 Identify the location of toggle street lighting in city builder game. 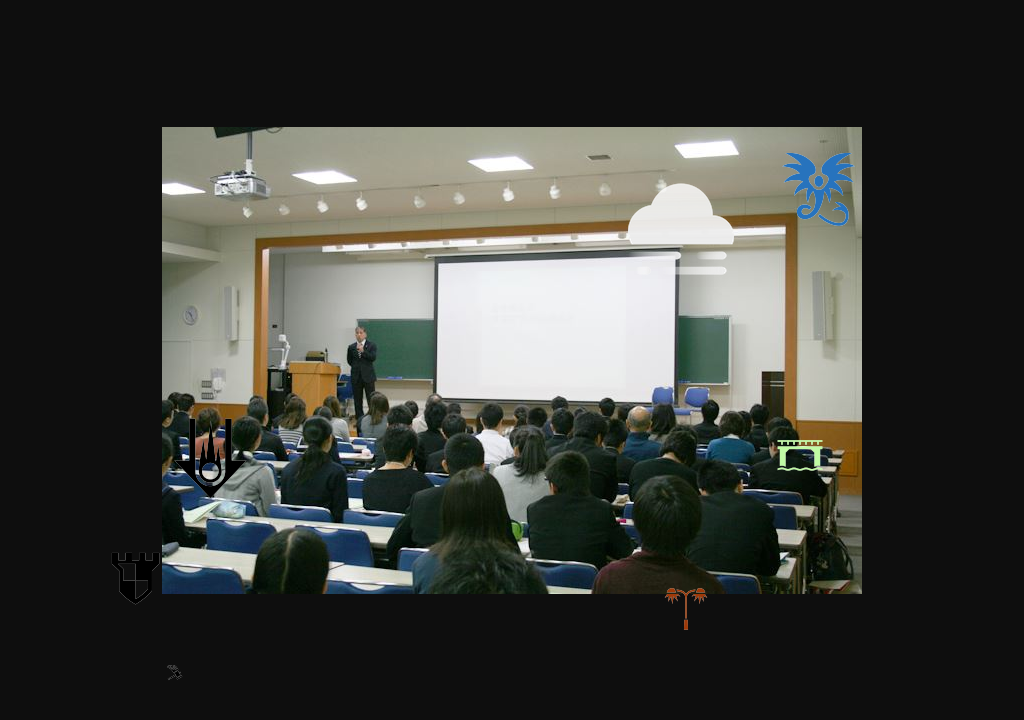
(686, 609).